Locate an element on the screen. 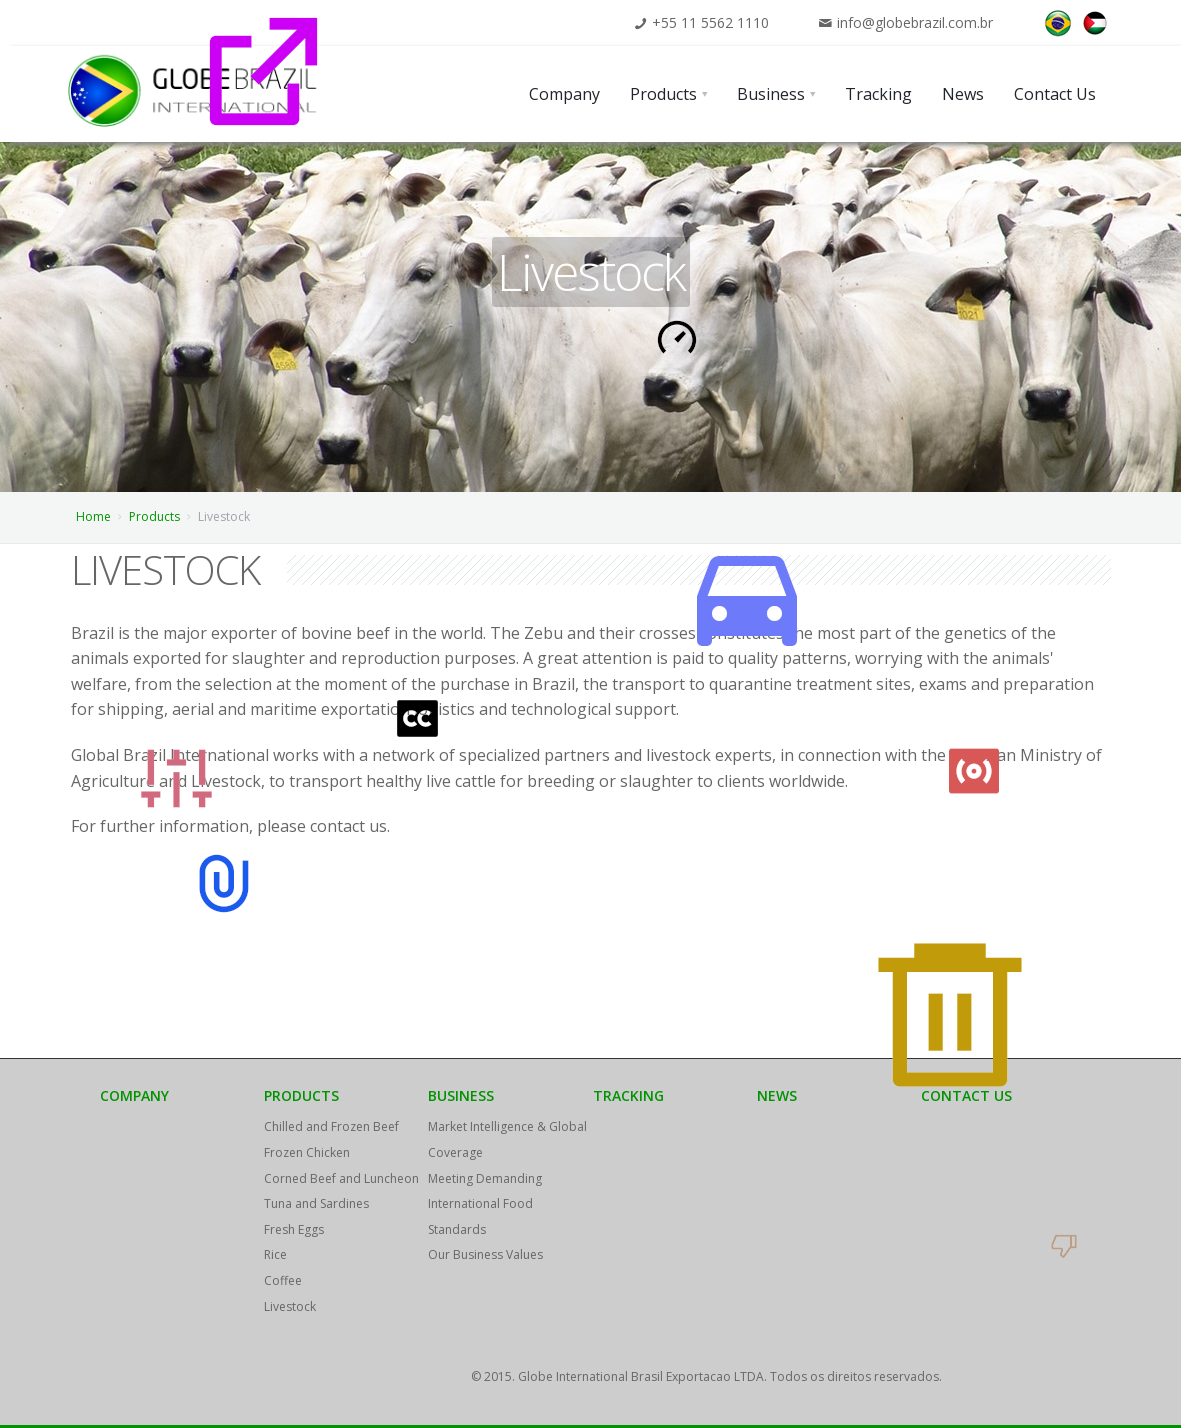 Image resolution: width=1181 pixels, height=1428 pixels. open link in a new tab or window is located at coordinates (263, 71).